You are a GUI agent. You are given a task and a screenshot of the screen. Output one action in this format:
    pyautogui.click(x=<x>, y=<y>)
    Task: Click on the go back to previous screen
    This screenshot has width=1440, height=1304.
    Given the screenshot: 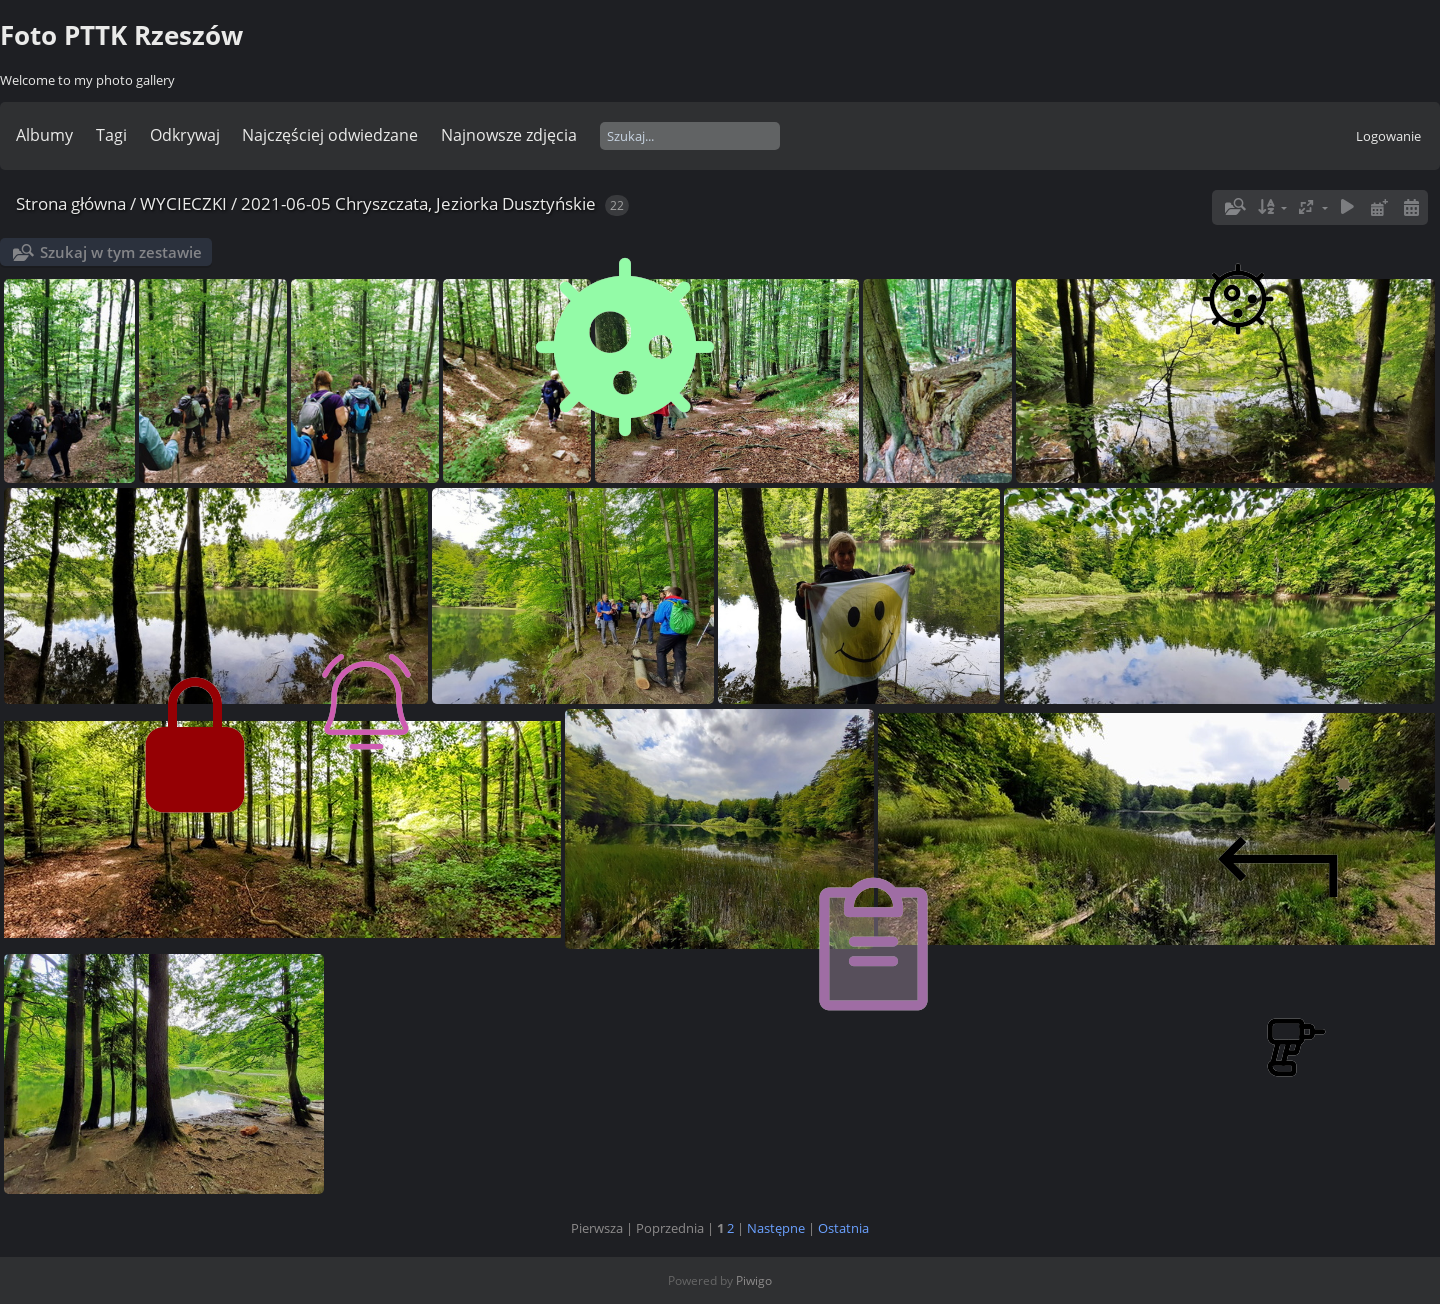 What is the action you would take?
    pyautogui.click(x=1278, y=867)
    